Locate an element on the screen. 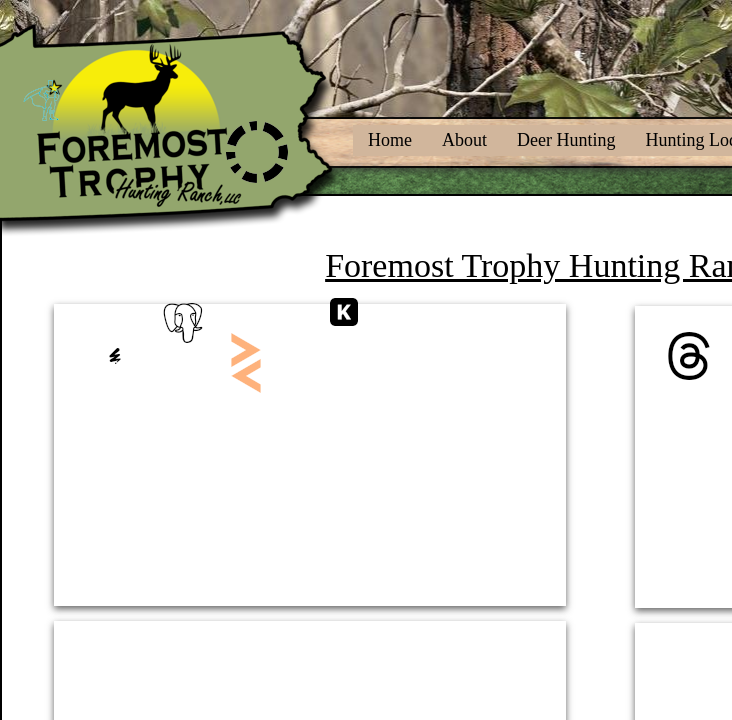 The height and width of the screenshot is (720, 732). greensock animation platform (gsap) logo is located at coordinates (41, 100).